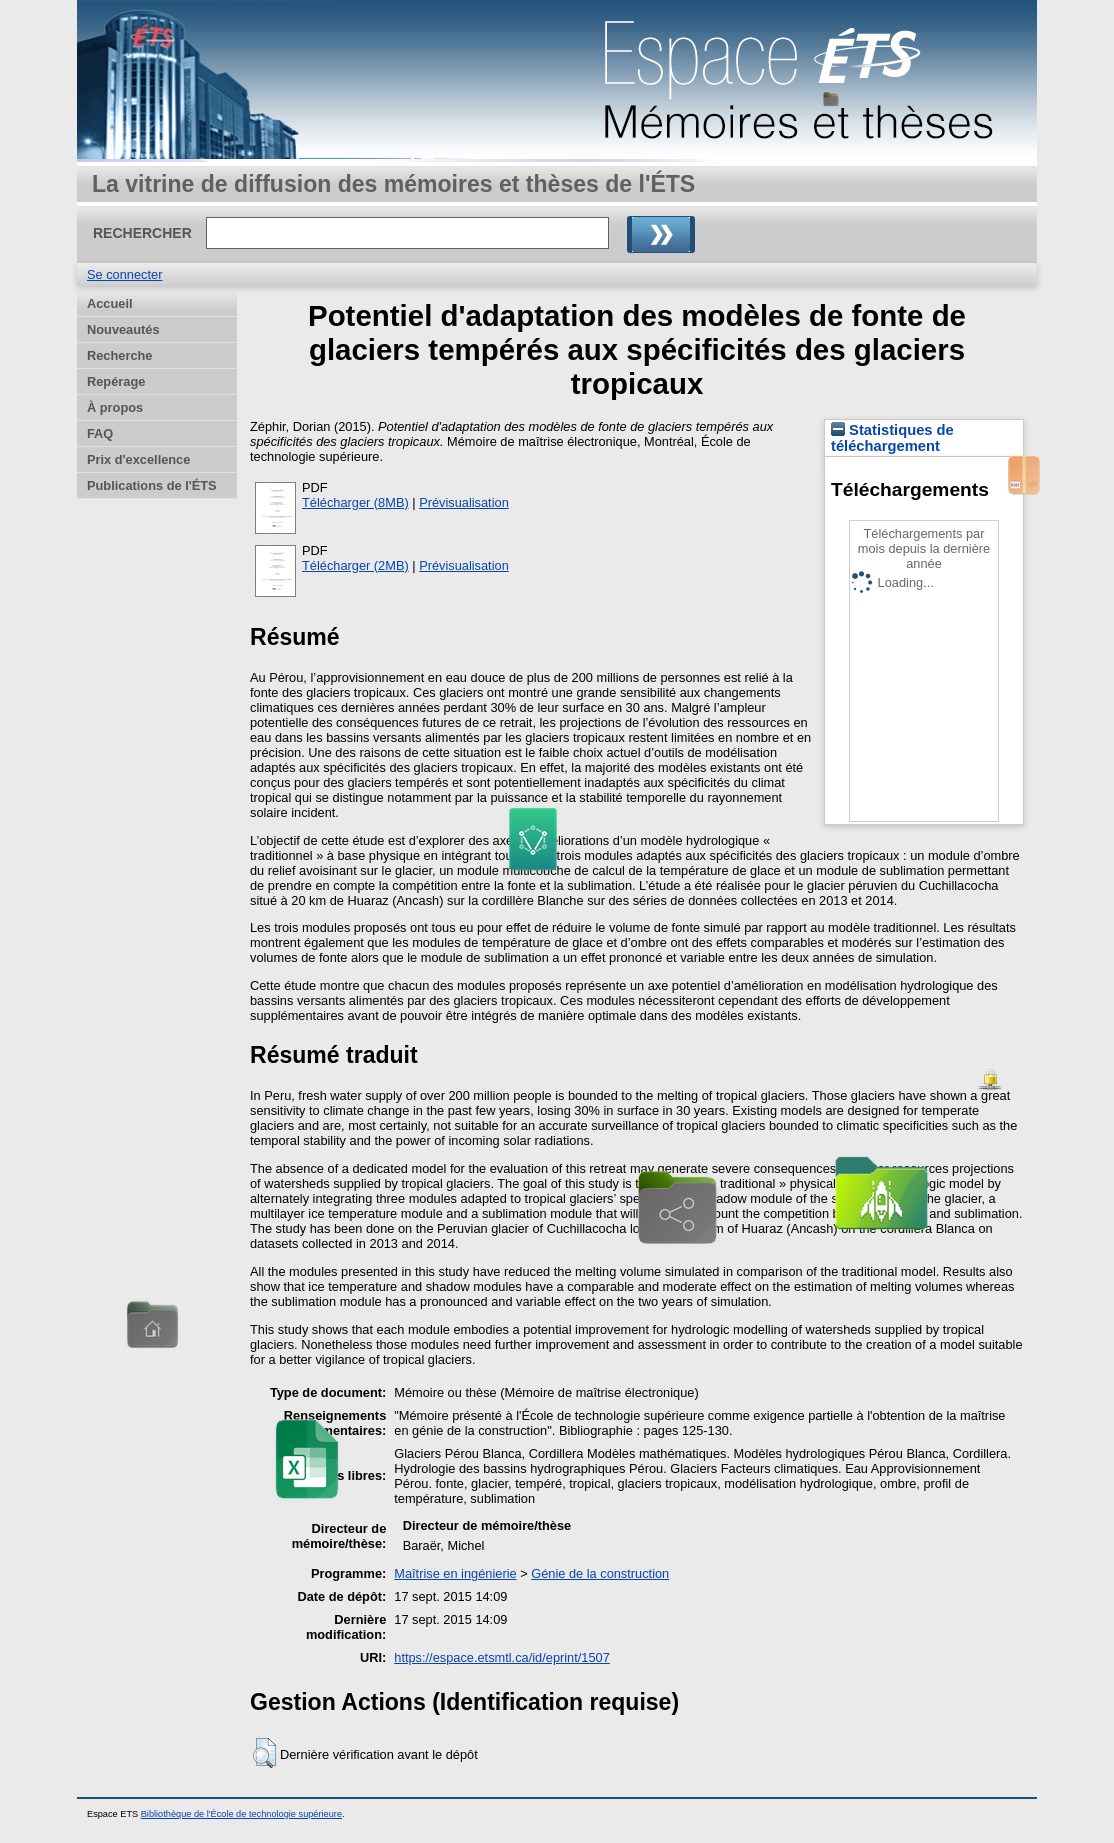 The image size is (1114, 1843). What do you see at coordinates (533, 840) in the screenshot?
I see `vector graphics template file` at bounding box center [533, 840].